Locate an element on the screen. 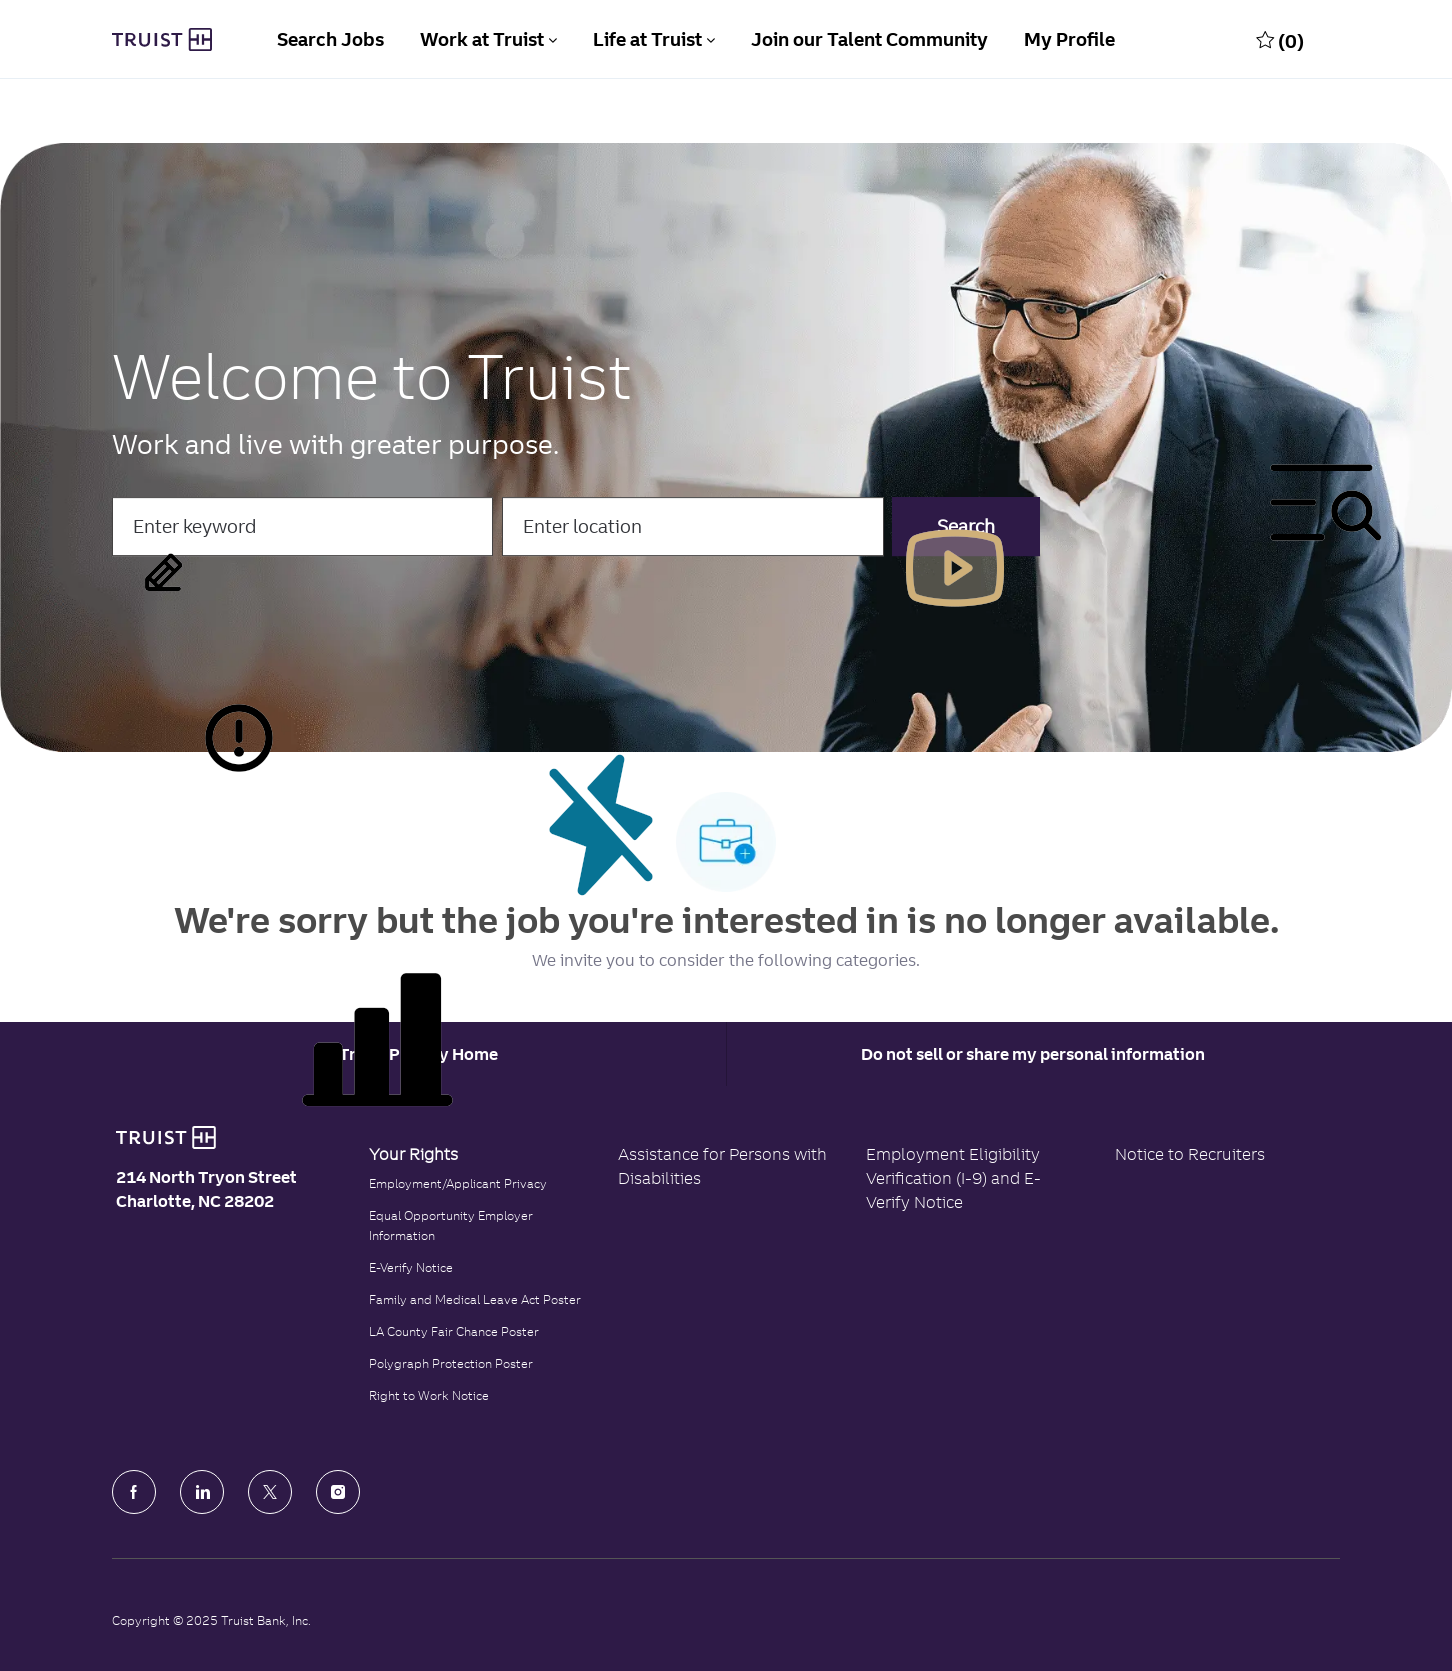 This screenshot has height=1671, width=1452. disable flash or quick actions is located at coordinates (601, 825).